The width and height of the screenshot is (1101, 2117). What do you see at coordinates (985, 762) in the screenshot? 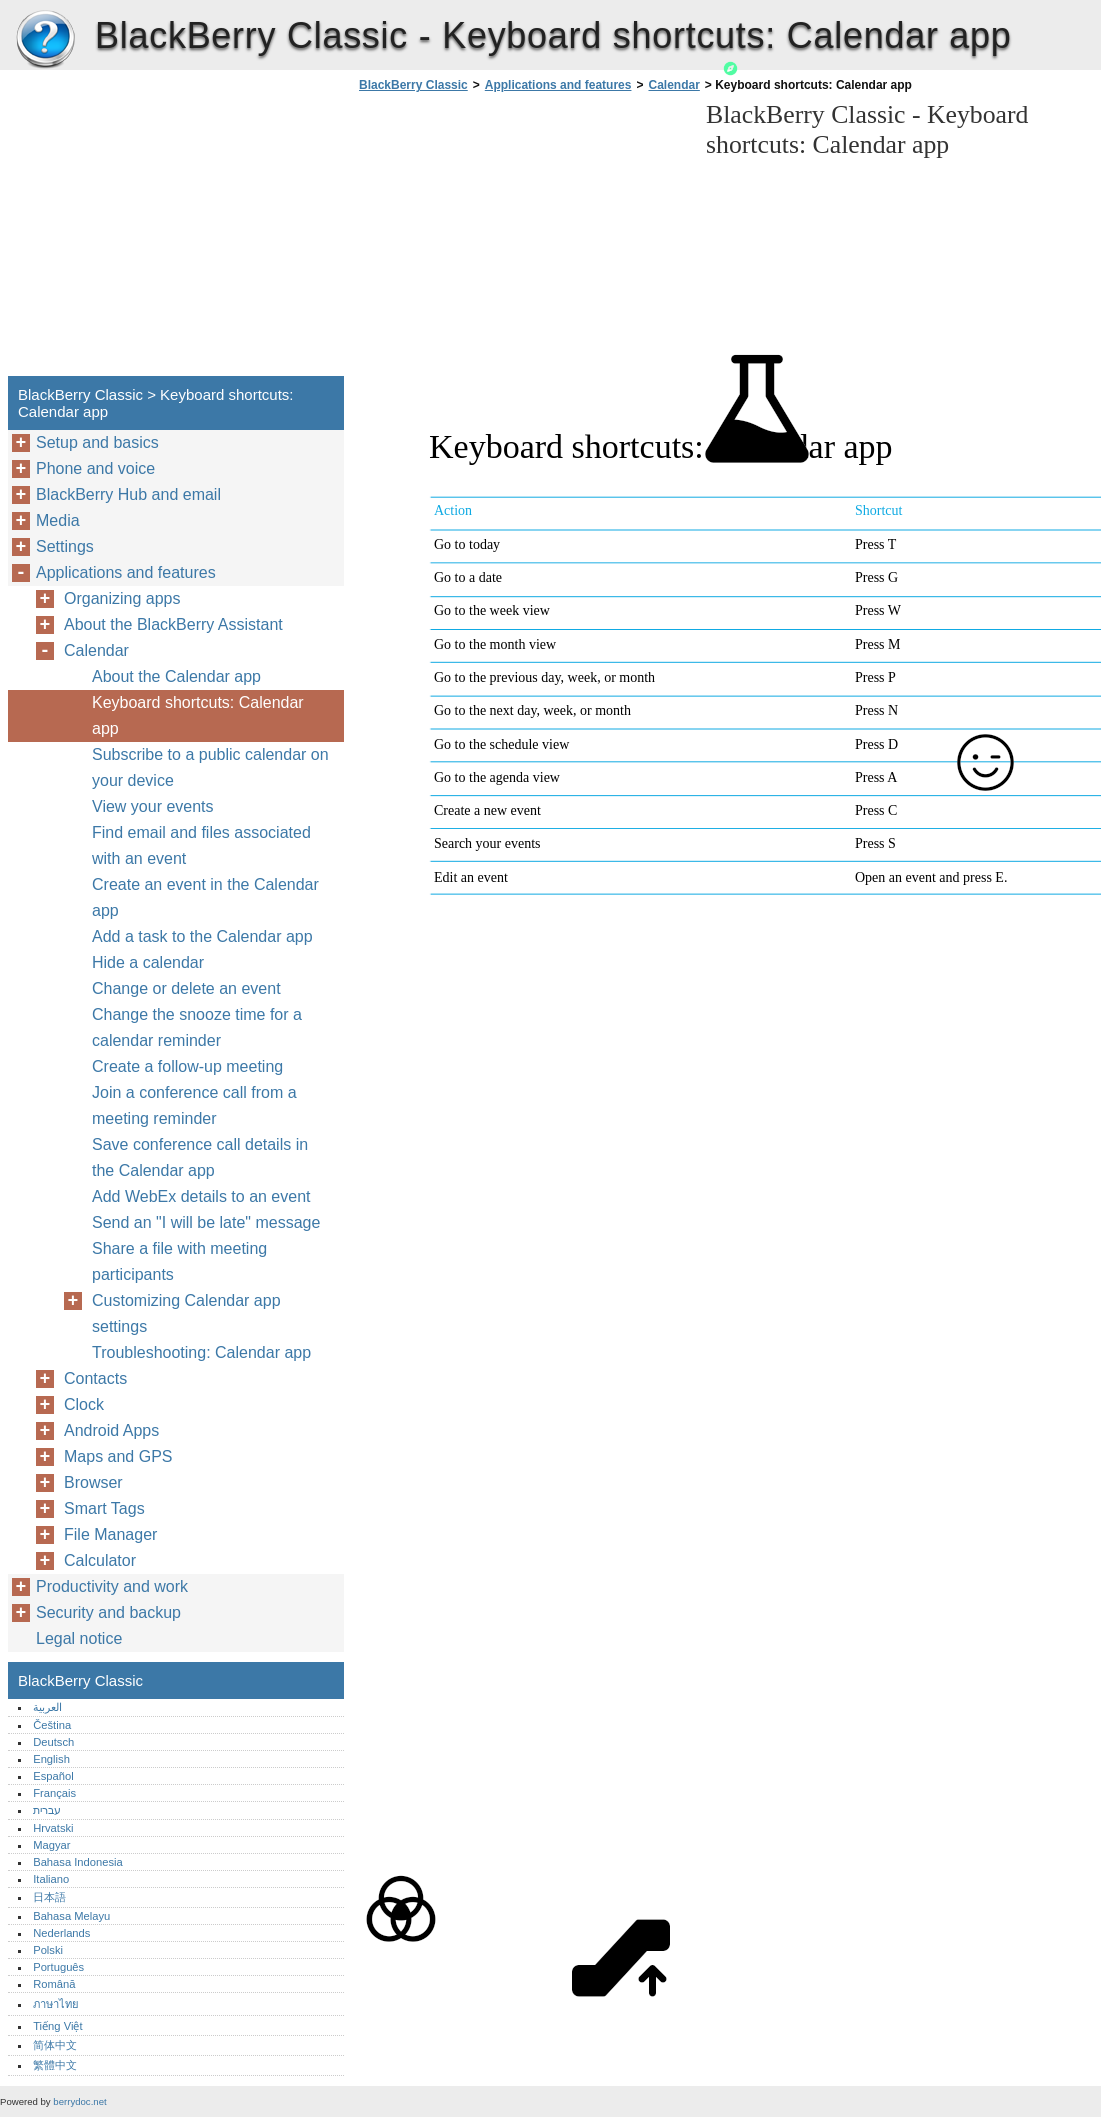
I see `insert a winking emoji into your message` at bounding box center [985, 762].